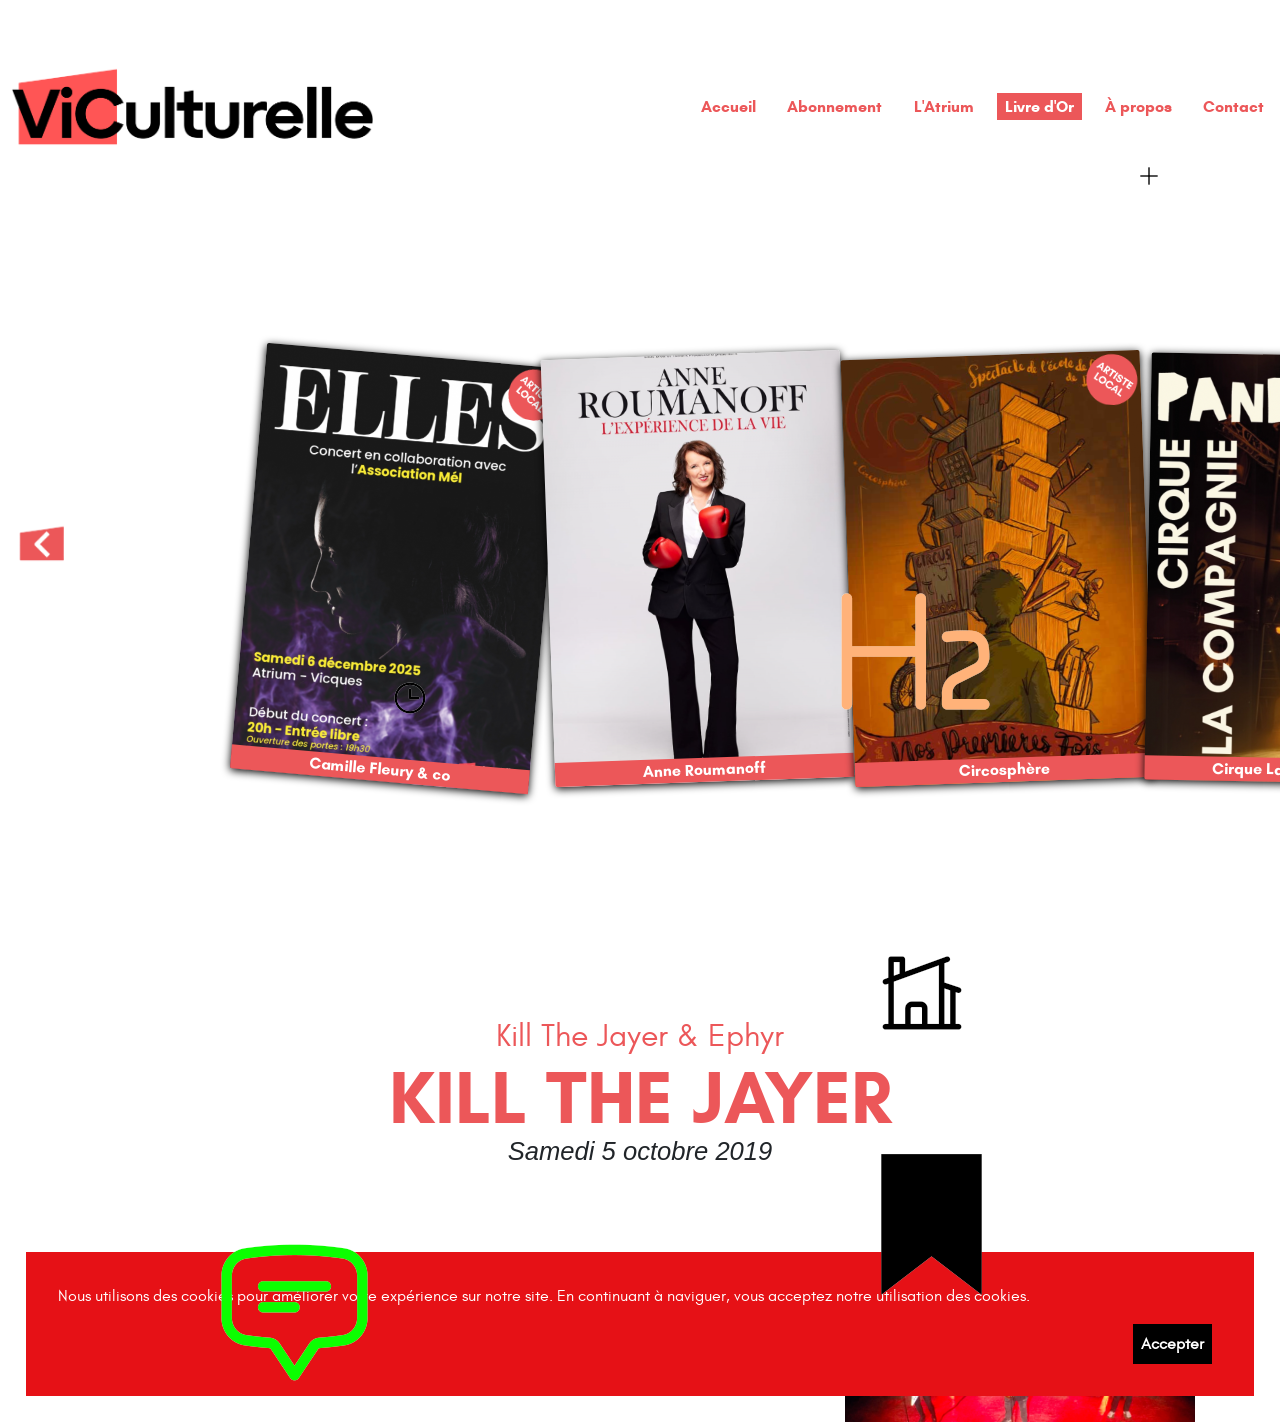 The height and width of the screenshot is (1422, 1280). Describe the element at coordinates (915, 651) in the screenshot. I see `format text as heading level 2` at that location.